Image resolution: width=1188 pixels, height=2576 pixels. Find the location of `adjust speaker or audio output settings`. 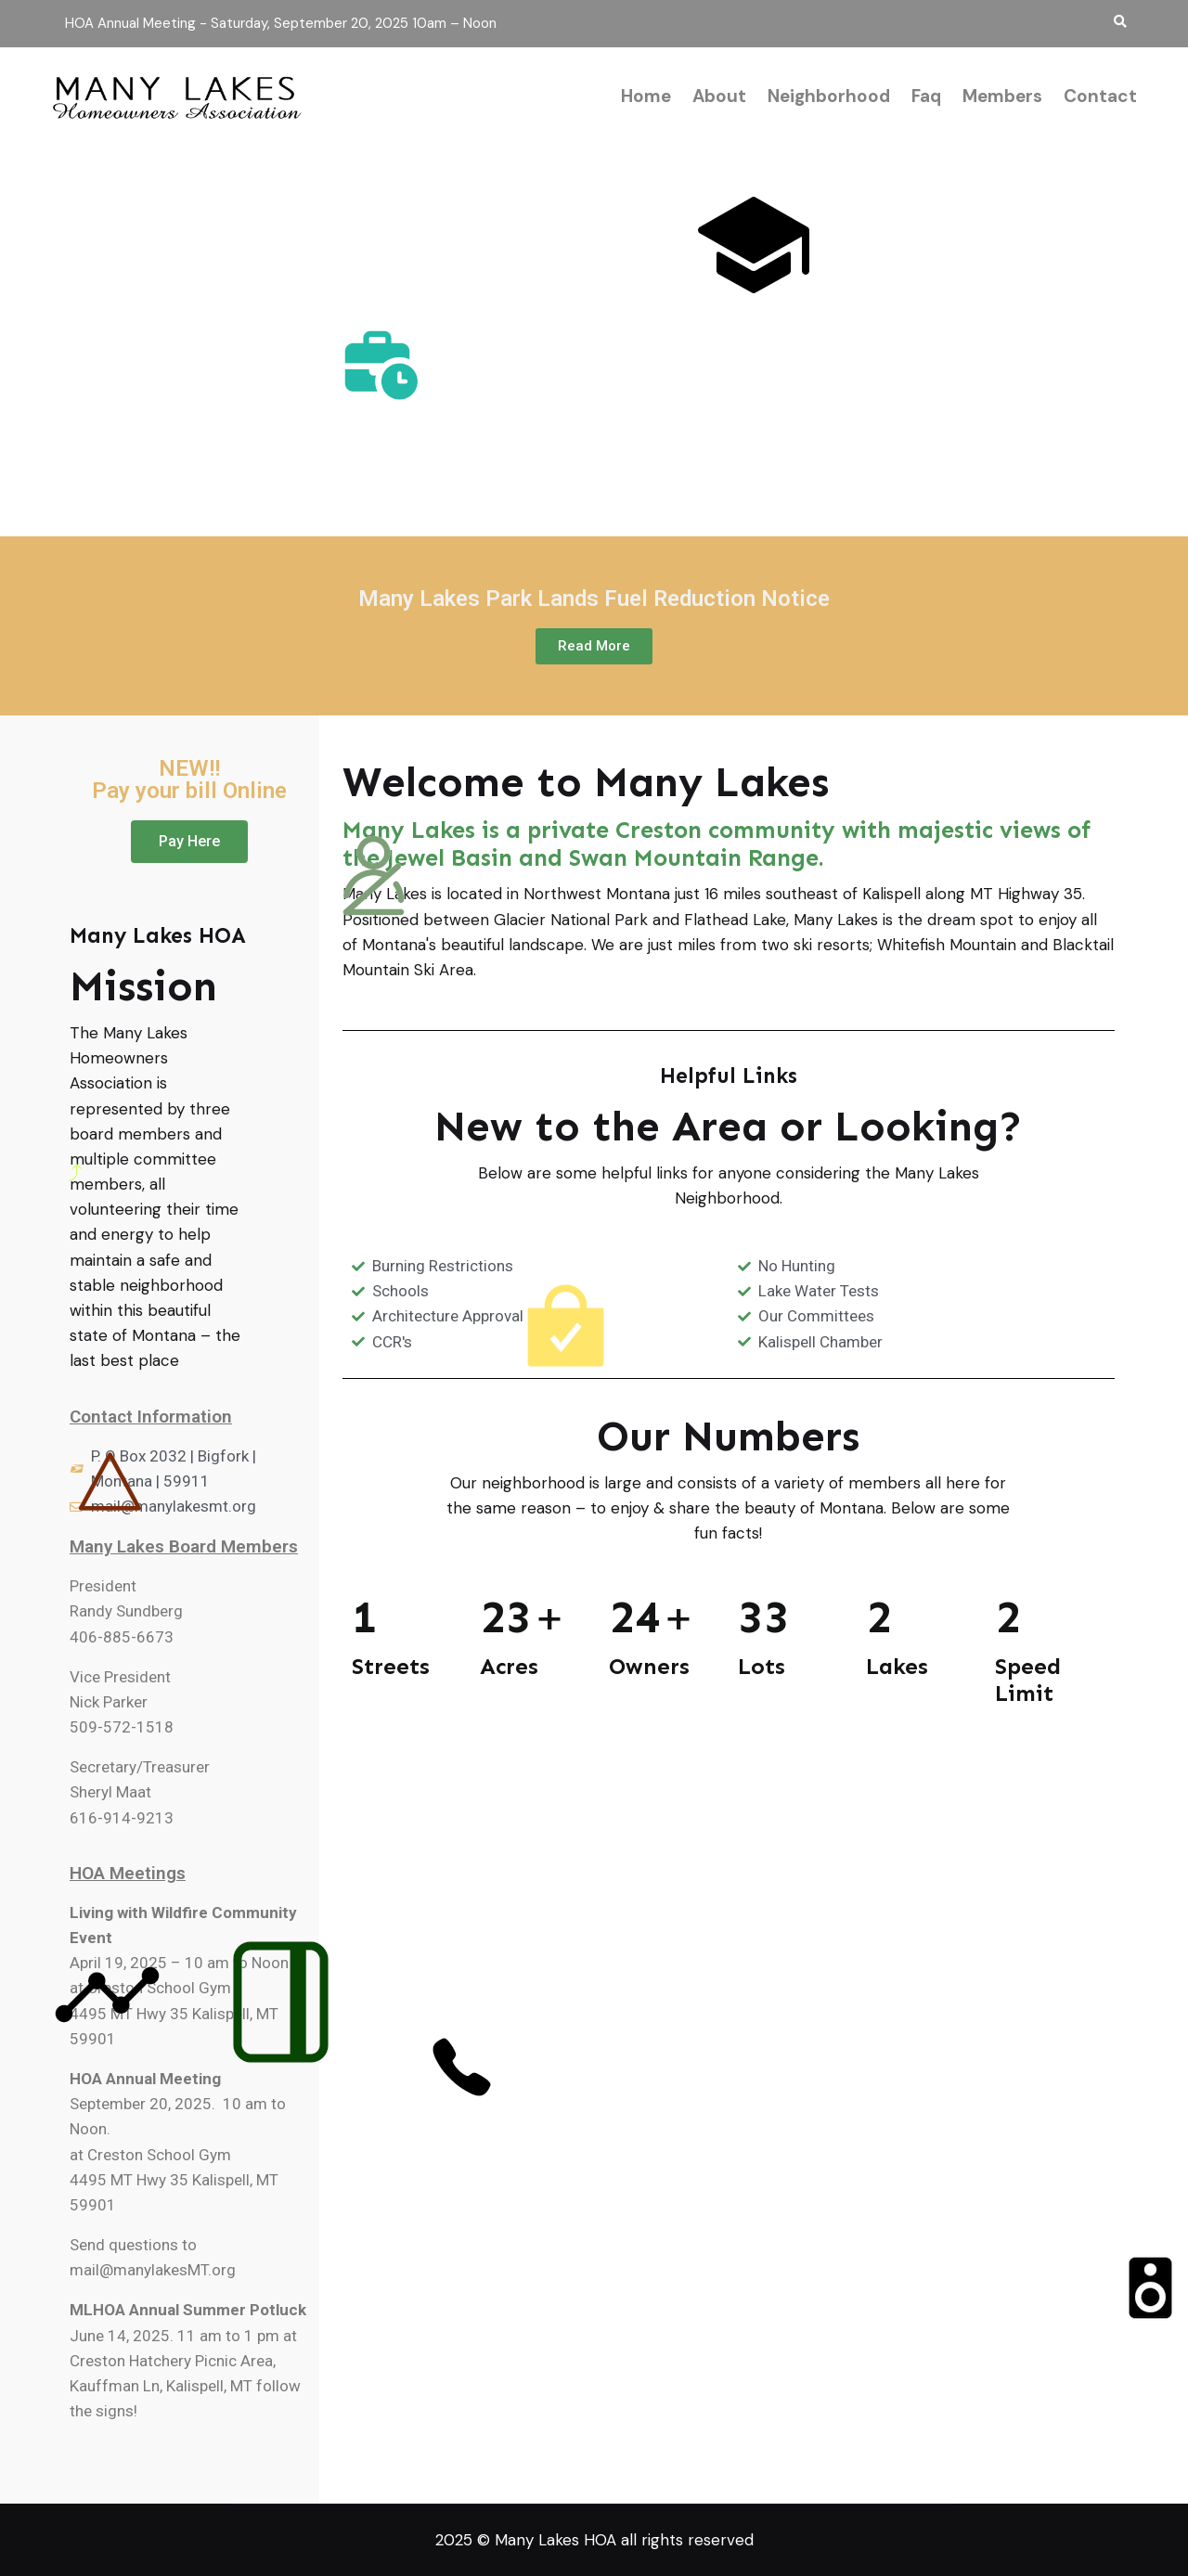

adjust speaker or audio output settings is located at coordinates (1150, 2287).